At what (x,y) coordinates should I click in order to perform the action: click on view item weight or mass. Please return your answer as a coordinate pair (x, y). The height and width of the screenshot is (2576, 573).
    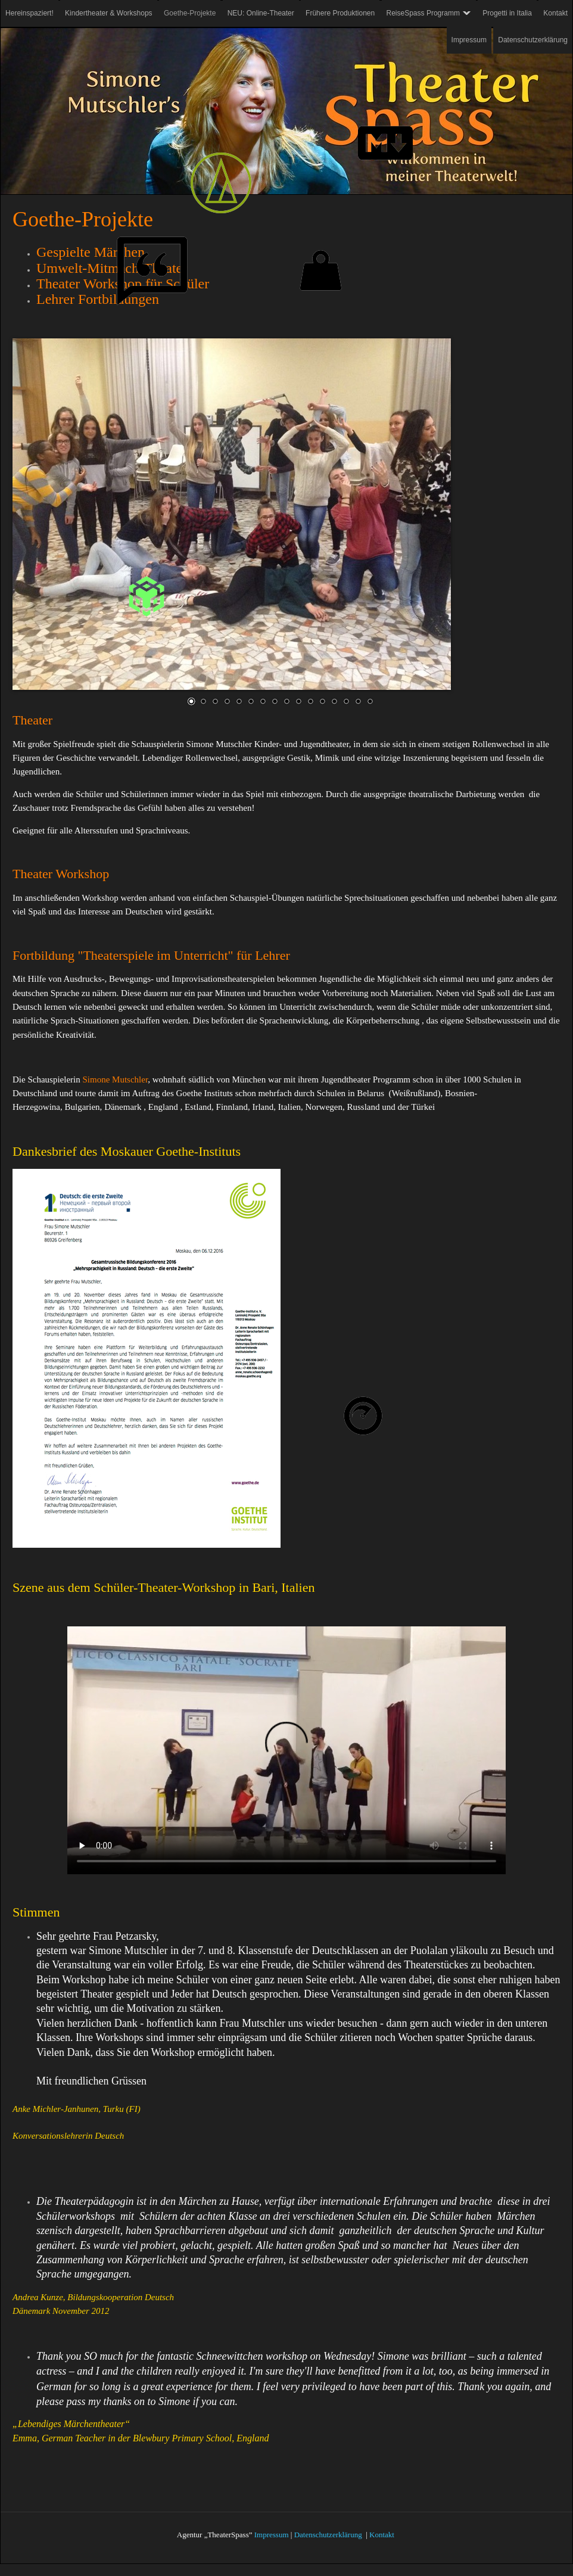
    Looking at the image, I should click on (320, 271).